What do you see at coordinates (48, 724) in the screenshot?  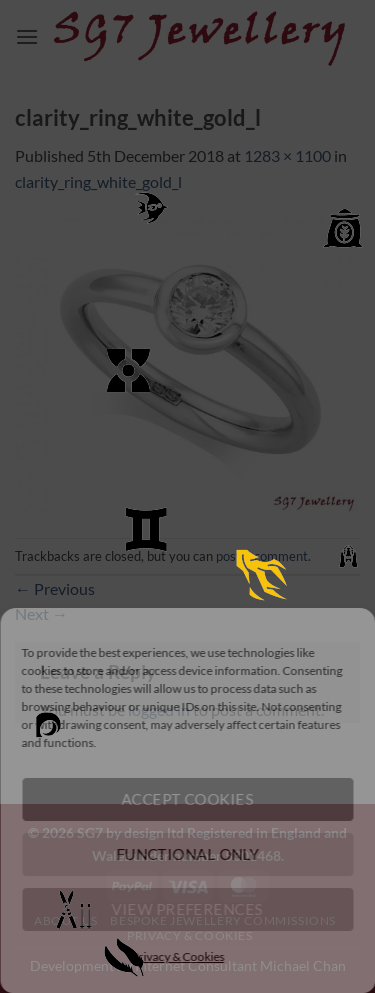 I see `select tentacle or sea creature ability` at bounding box center [48, 724].